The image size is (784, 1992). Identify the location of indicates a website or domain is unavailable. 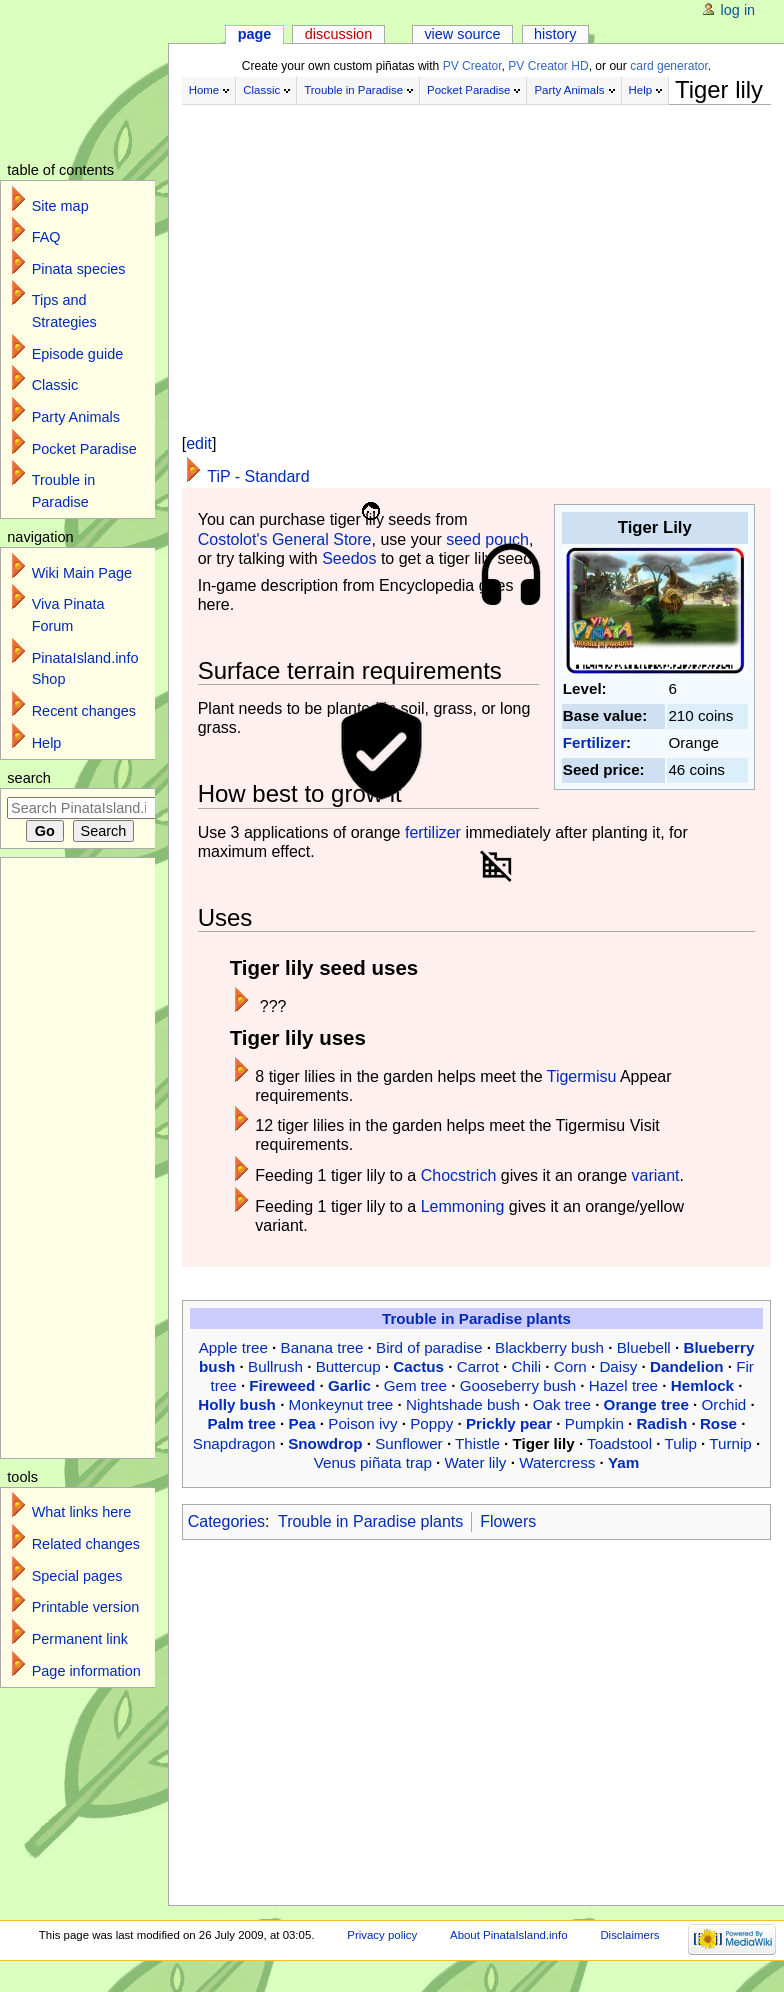
(497, 865).